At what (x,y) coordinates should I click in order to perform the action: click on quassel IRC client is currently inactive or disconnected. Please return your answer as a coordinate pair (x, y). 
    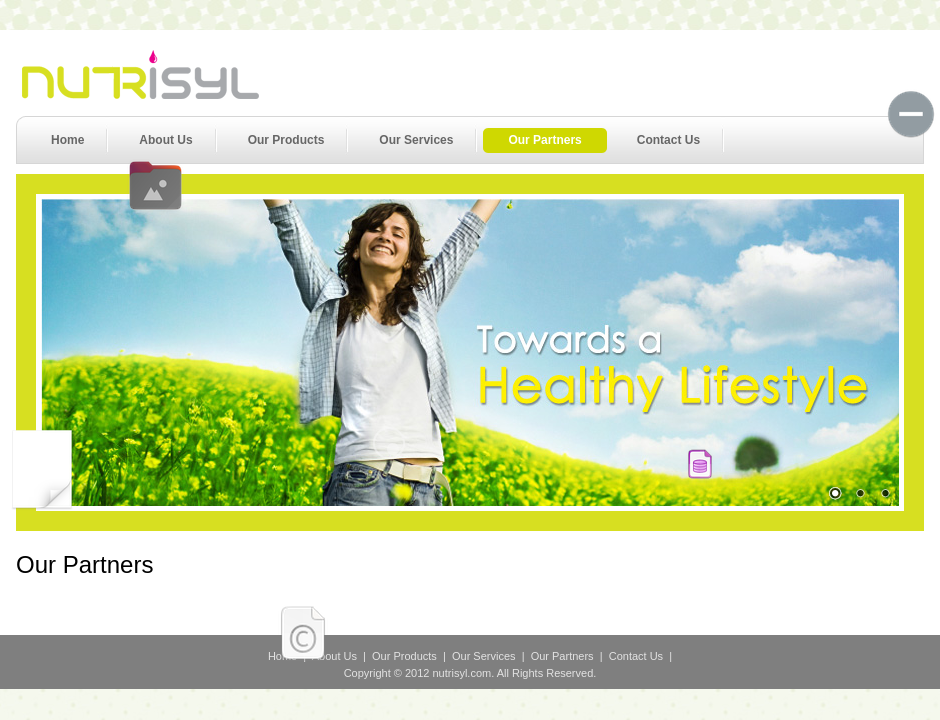
    Looking at the image, I should click on (389, 443).